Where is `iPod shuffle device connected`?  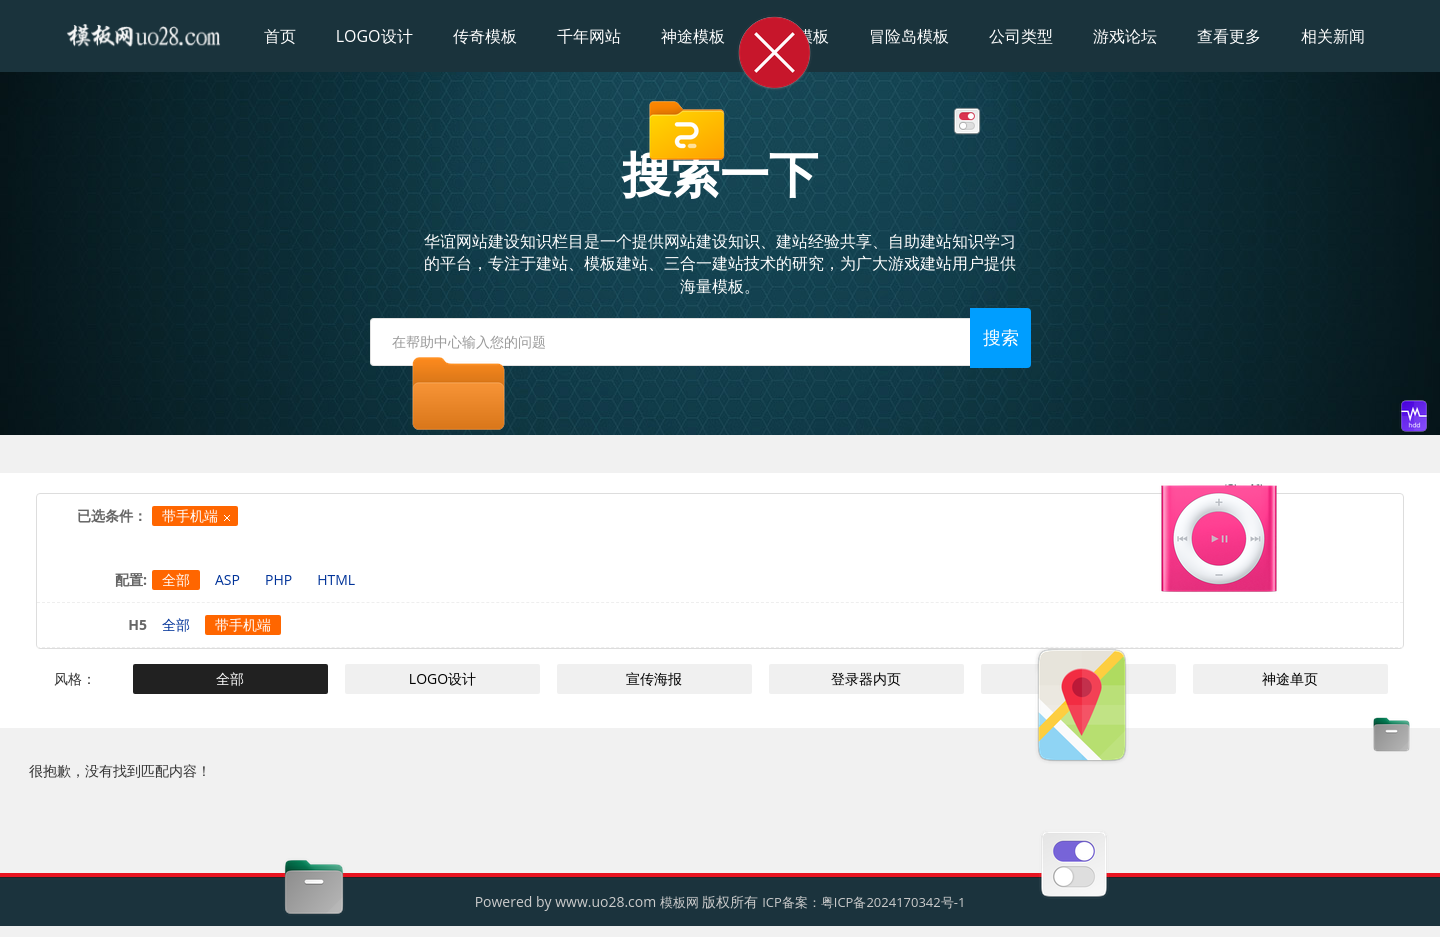 iPod shuffle device connected is located at coordinates (1219, 538).